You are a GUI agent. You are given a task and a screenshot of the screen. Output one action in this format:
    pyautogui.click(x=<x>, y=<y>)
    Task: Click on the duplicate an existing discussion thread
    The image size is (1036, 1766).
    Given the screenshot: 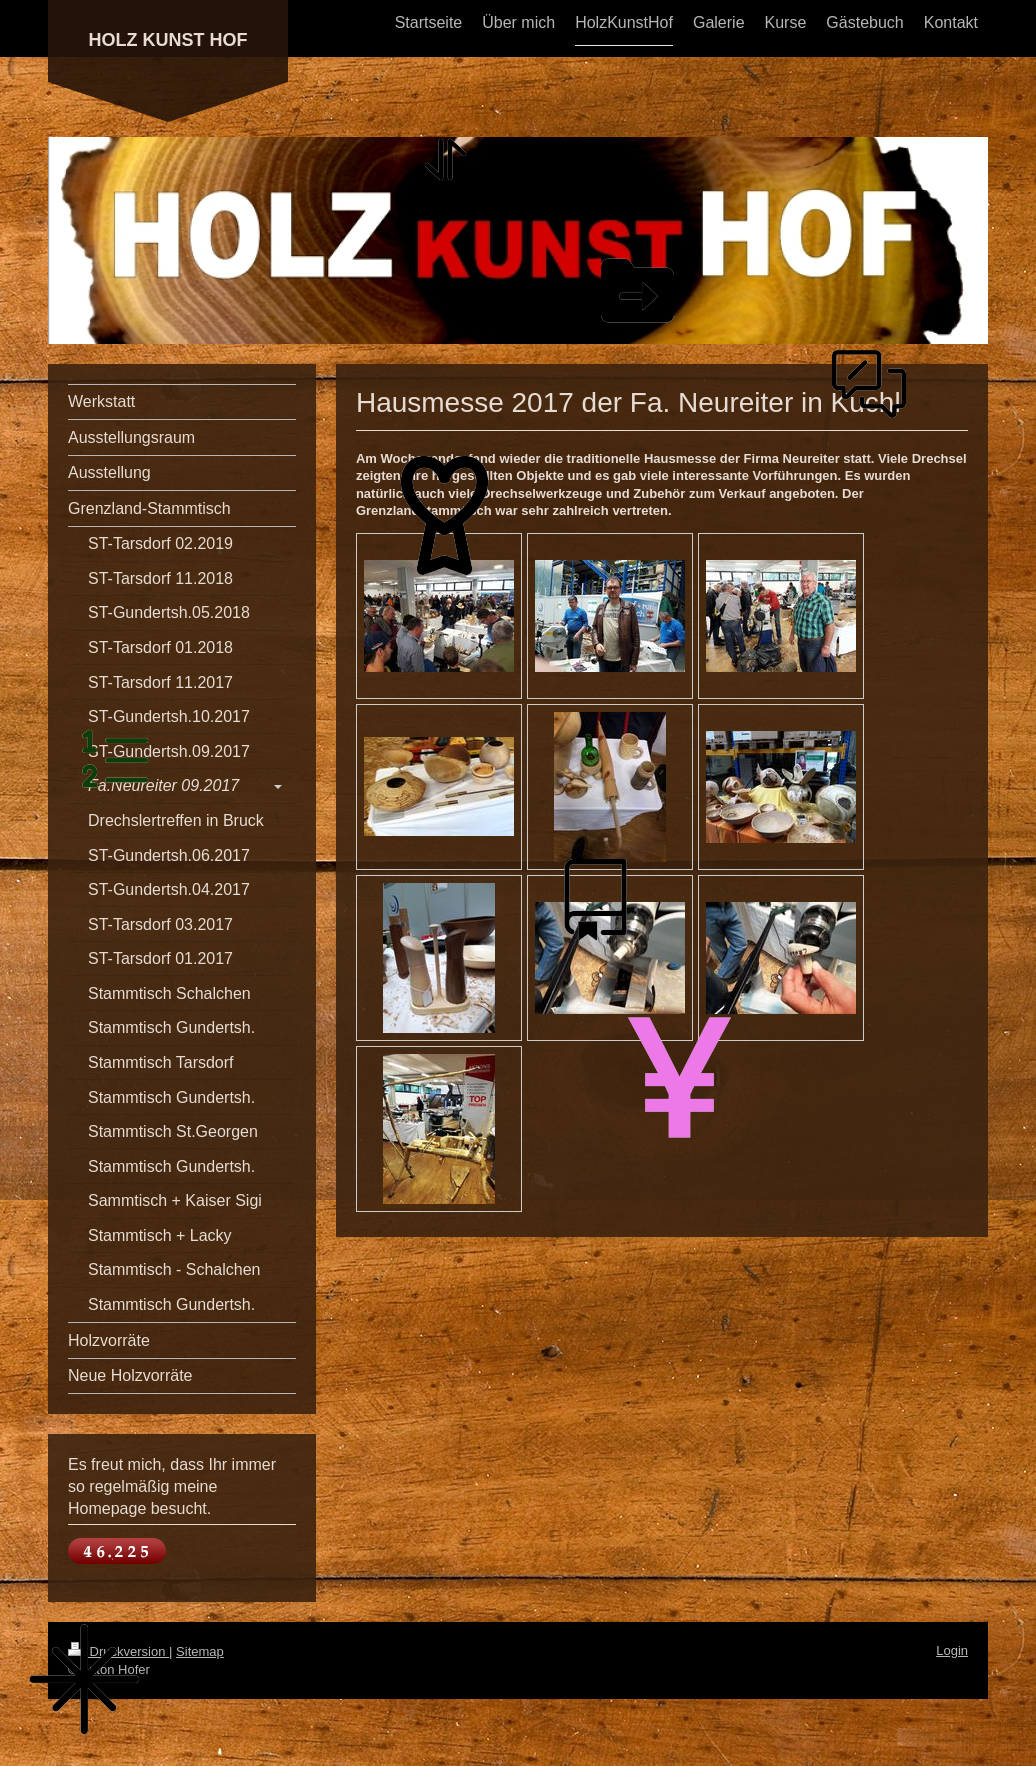 What is the action you would take?
    pyautogui.click(x=869, y=384)
    